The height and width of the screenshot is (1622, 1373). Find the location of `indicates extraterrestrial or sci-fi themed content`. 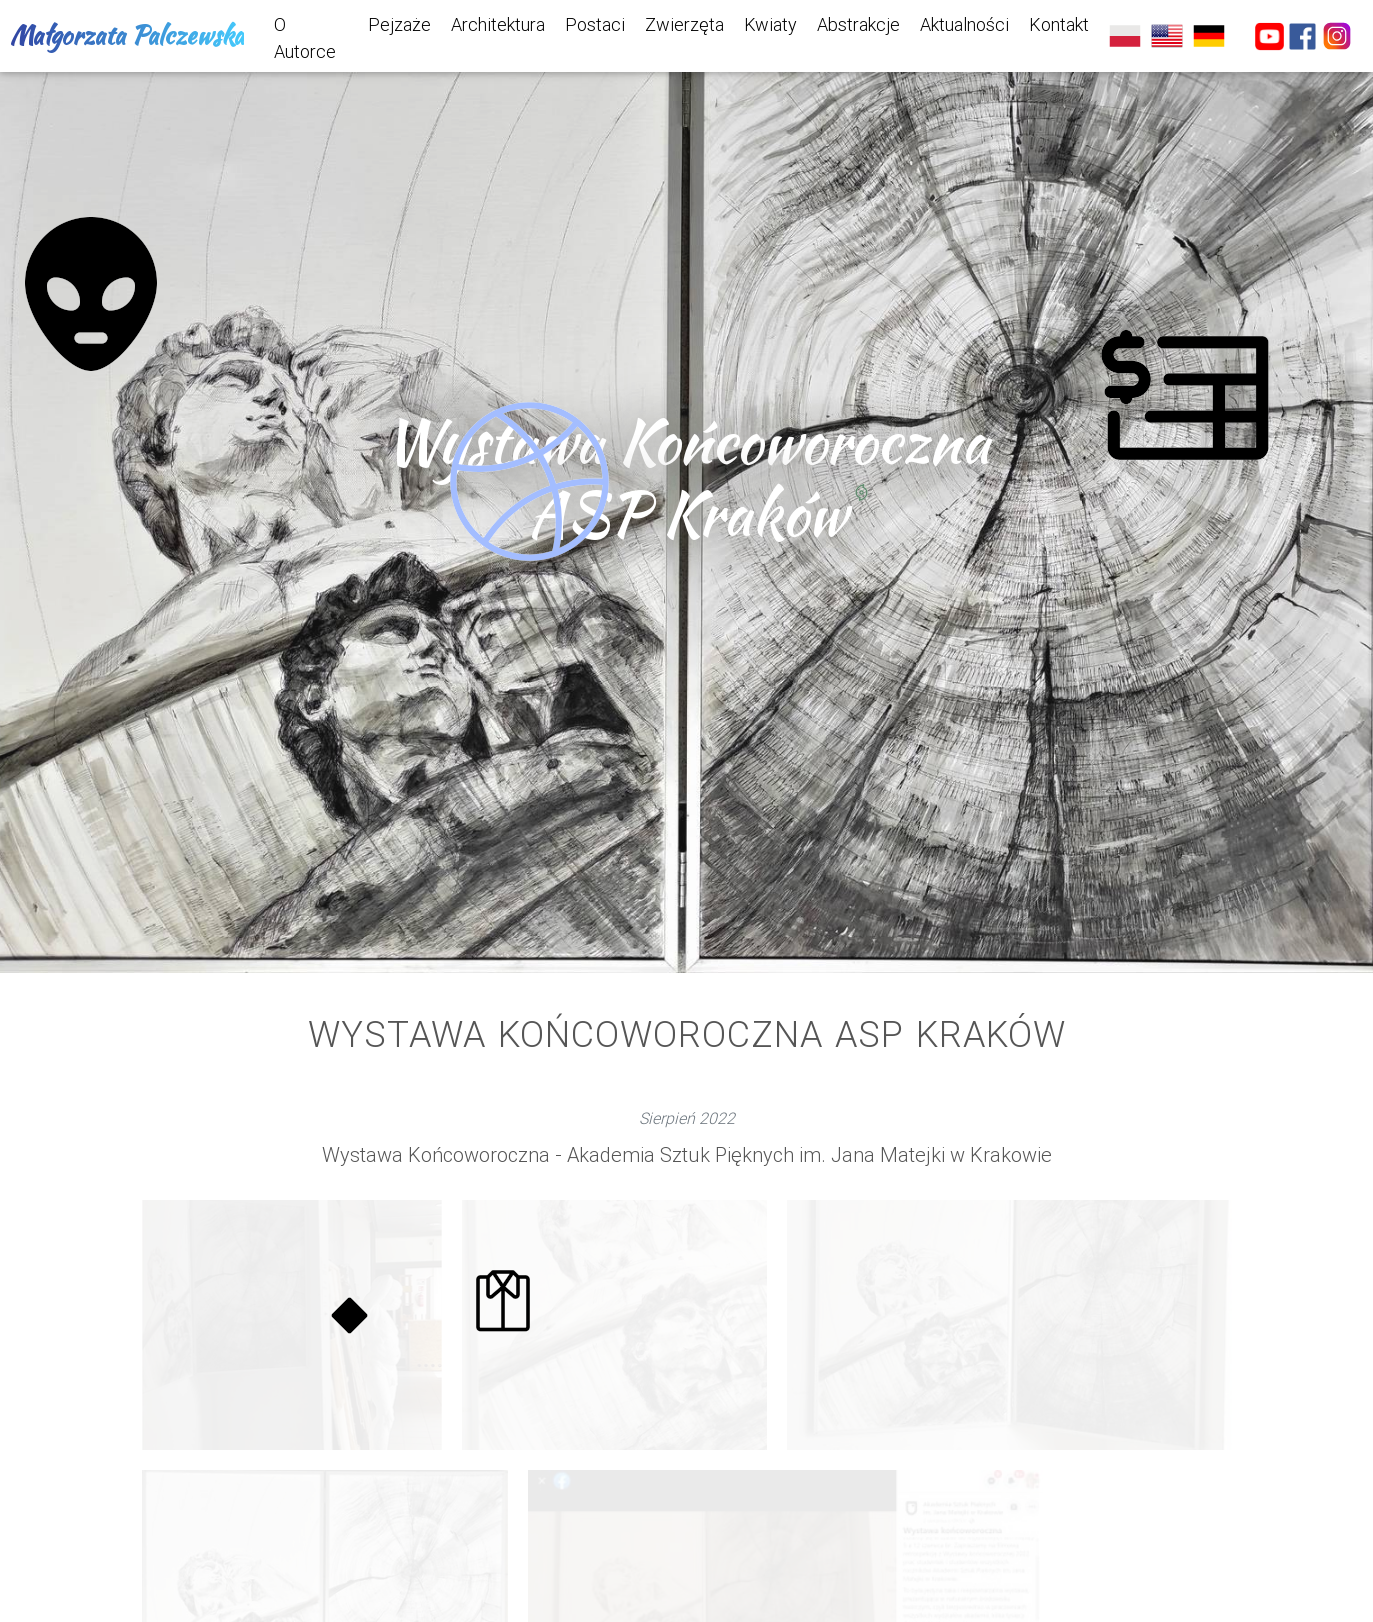

indicates extraterrestrial or sci-fi themed content is located at coordinates (91, 294).